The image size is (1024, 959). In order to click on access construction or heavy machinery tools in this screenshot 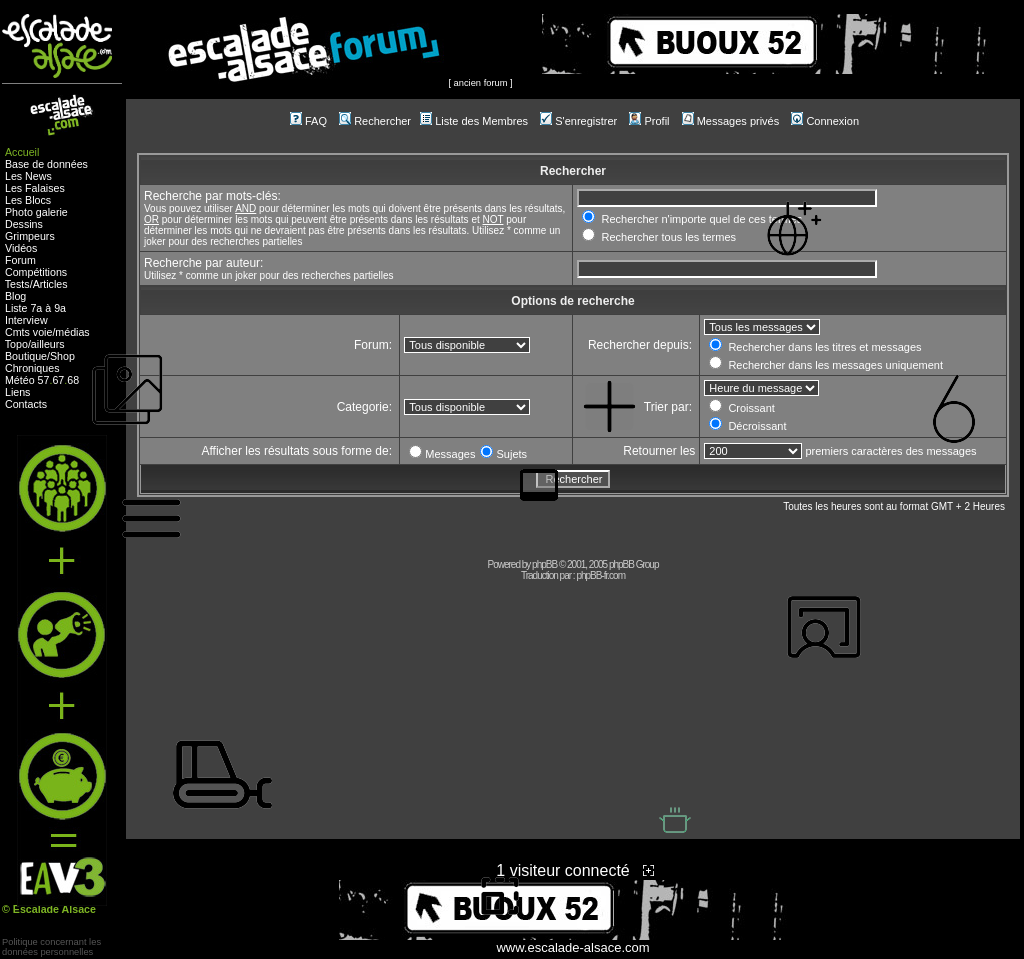, I will do `click(222, 774)`.